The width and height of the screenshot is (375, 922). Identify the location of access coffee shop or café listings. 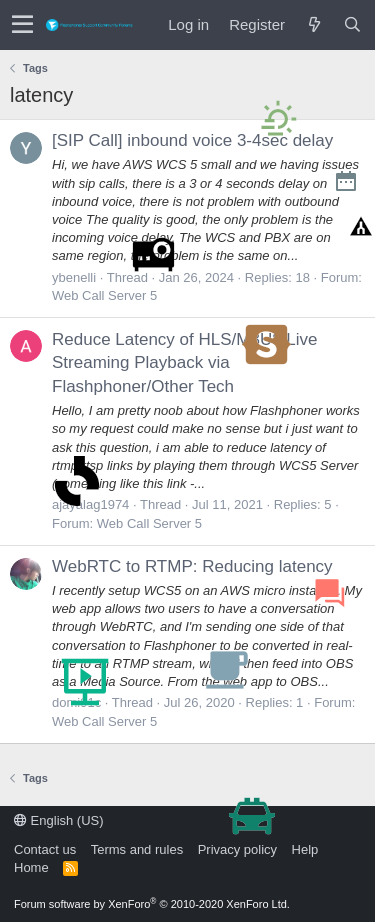
(227, 670).